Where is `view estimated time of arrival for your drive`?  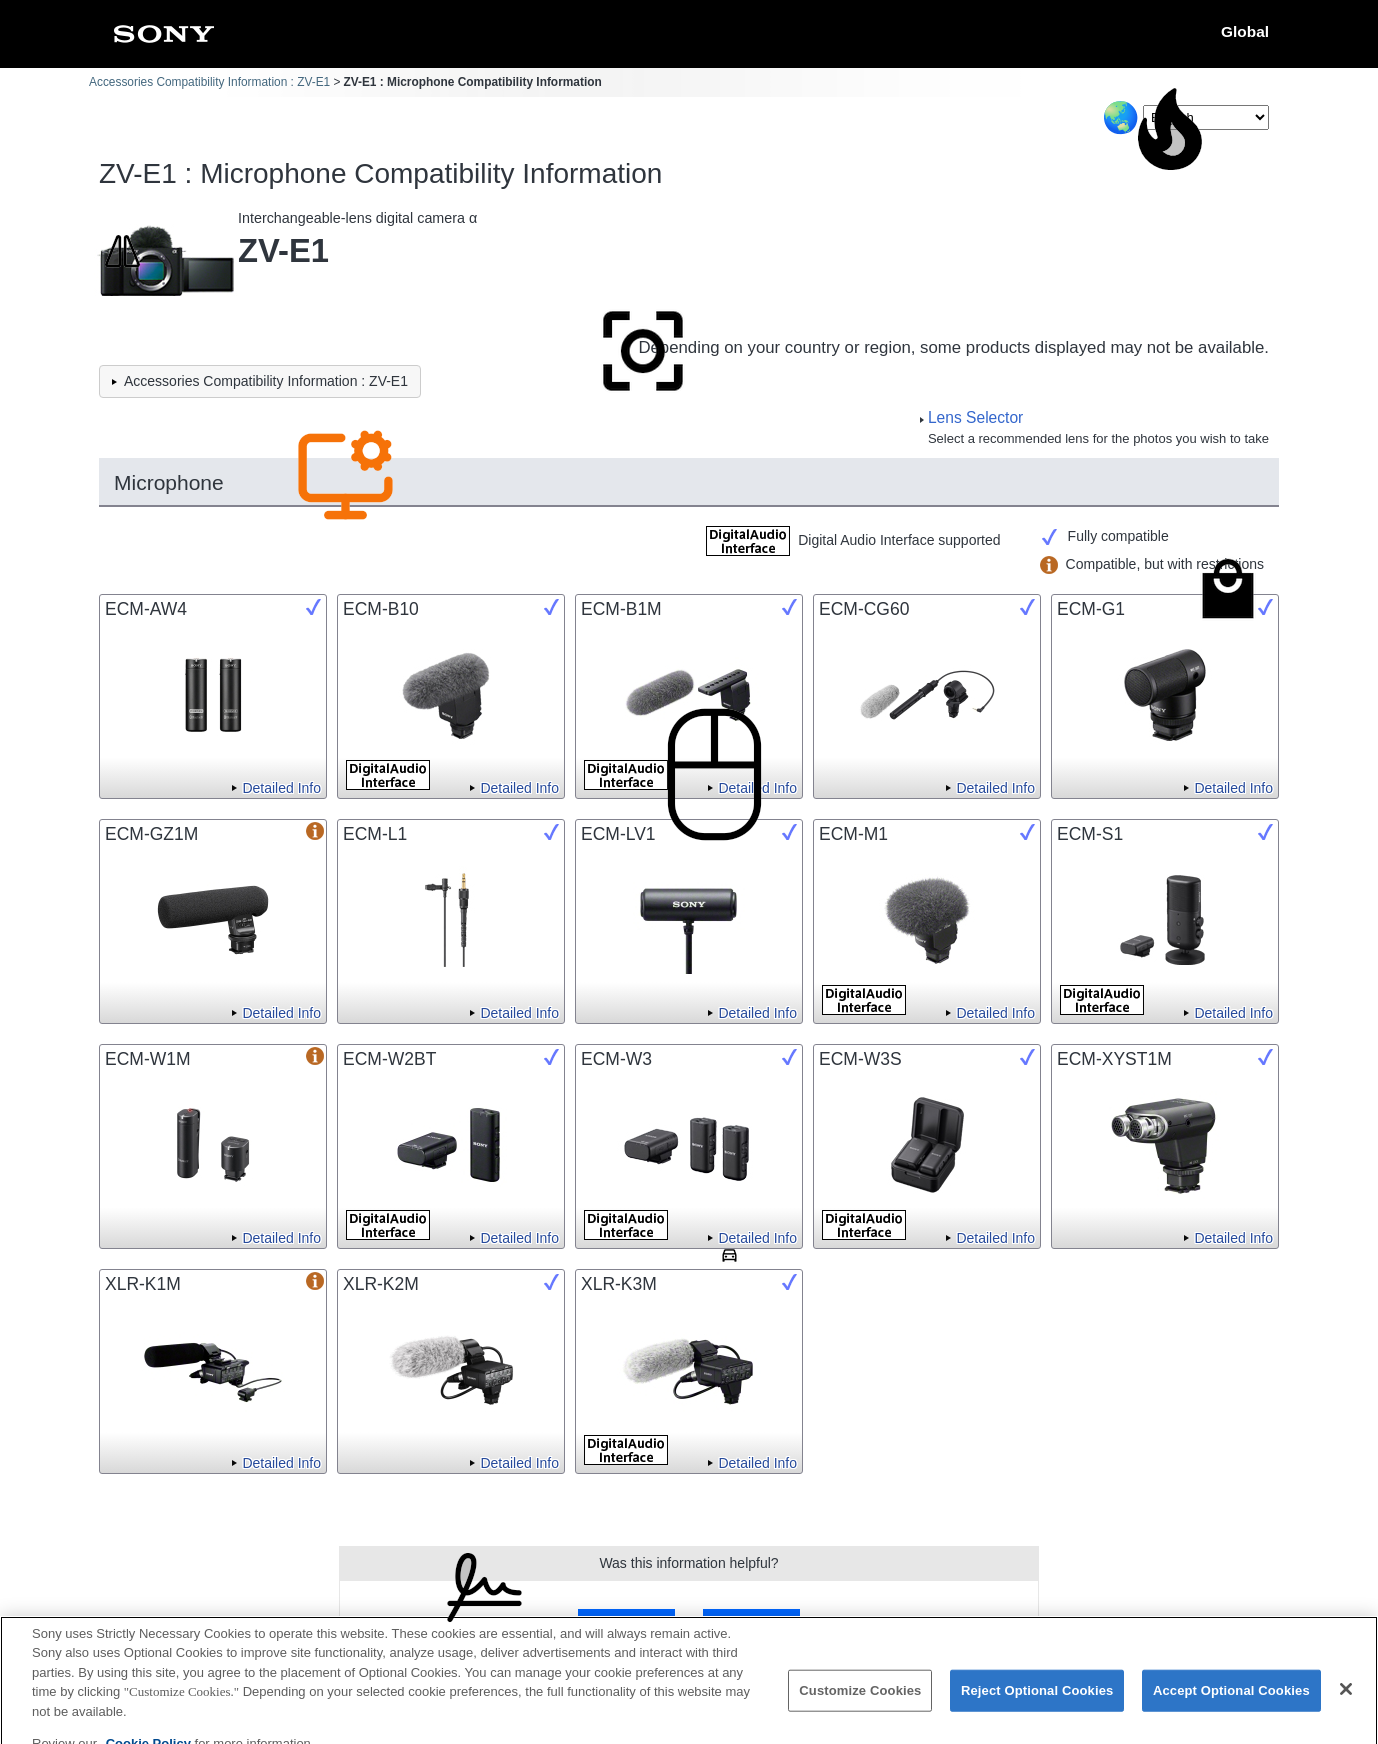
view estimated time of arrival for your drive is located at coordinates (729, 1255).